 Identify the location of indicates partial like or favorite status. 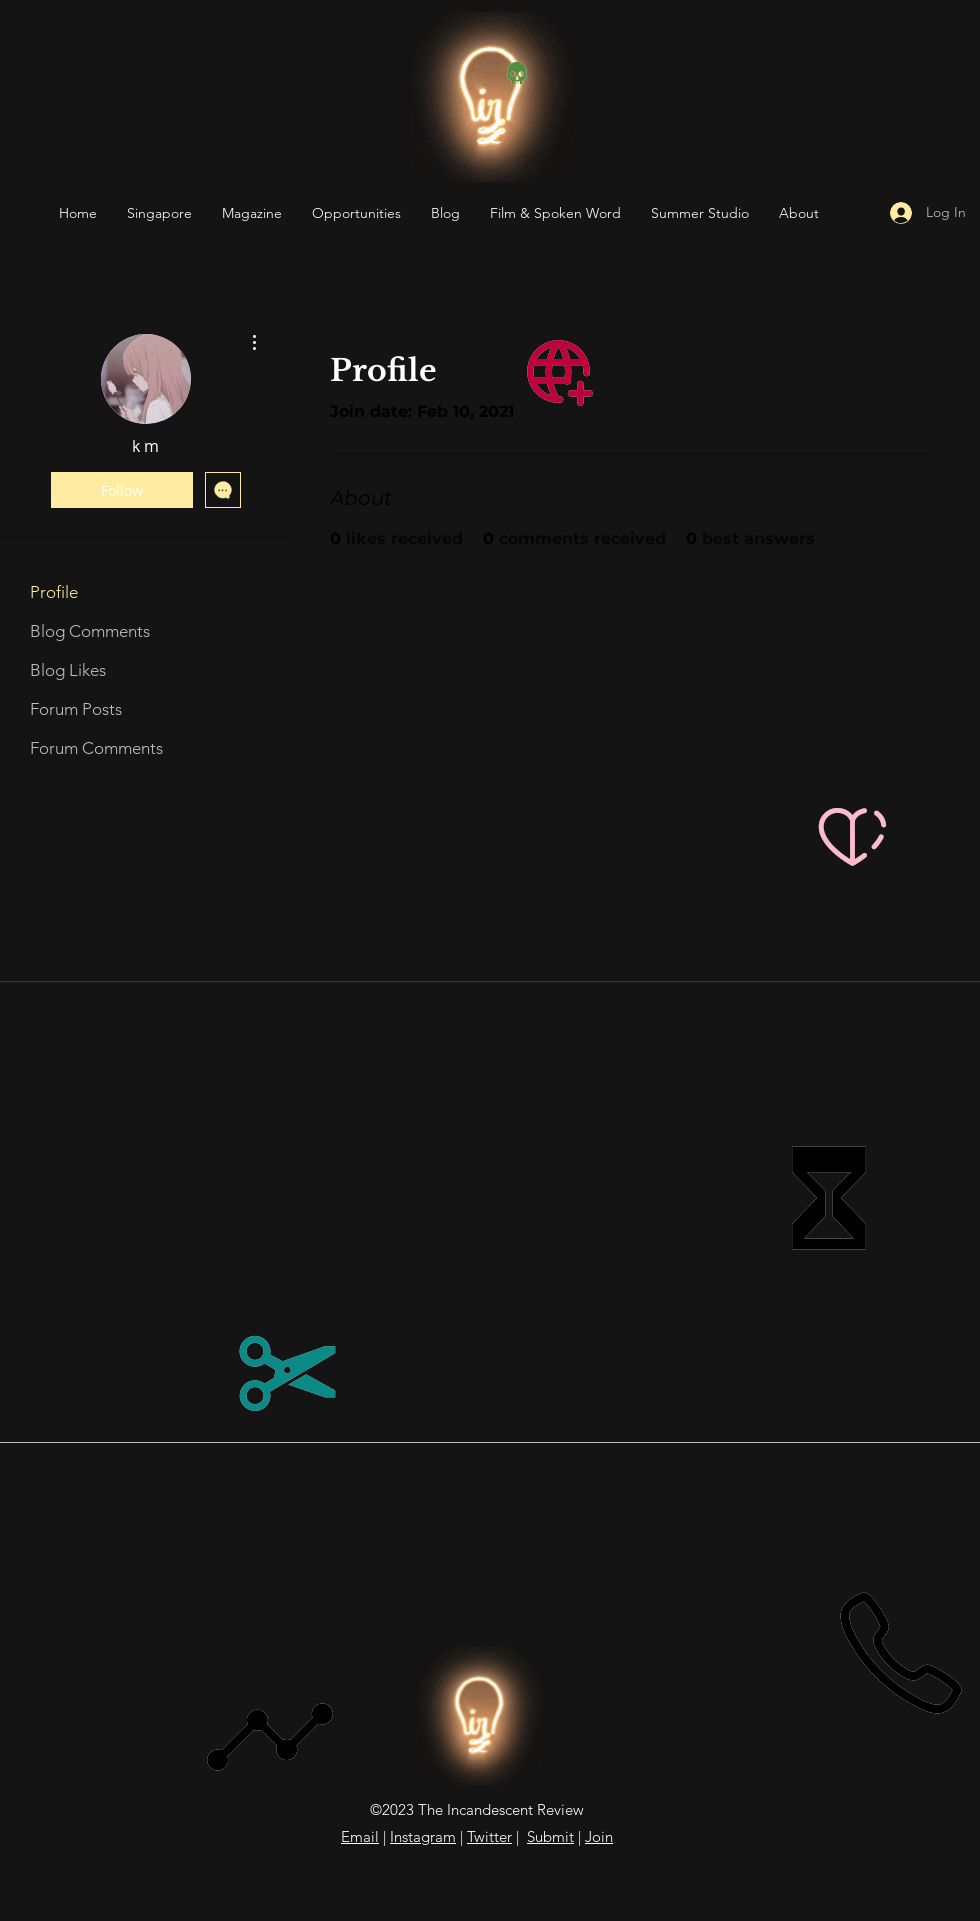
(852, 834).